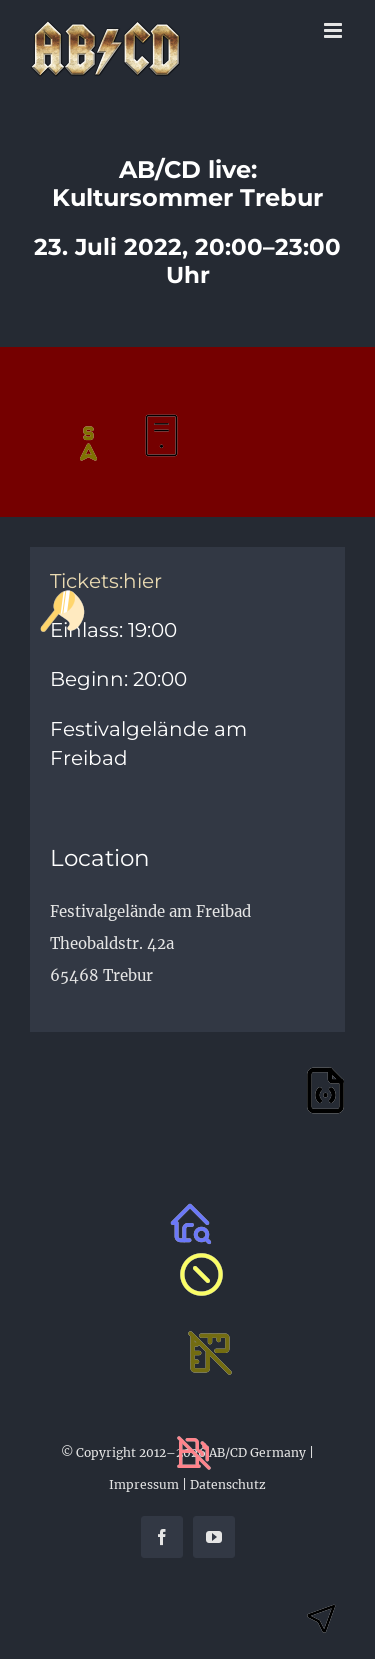 This screenshot has width=375, height=1659. I want to click on navigate southward, so click(88, 443).